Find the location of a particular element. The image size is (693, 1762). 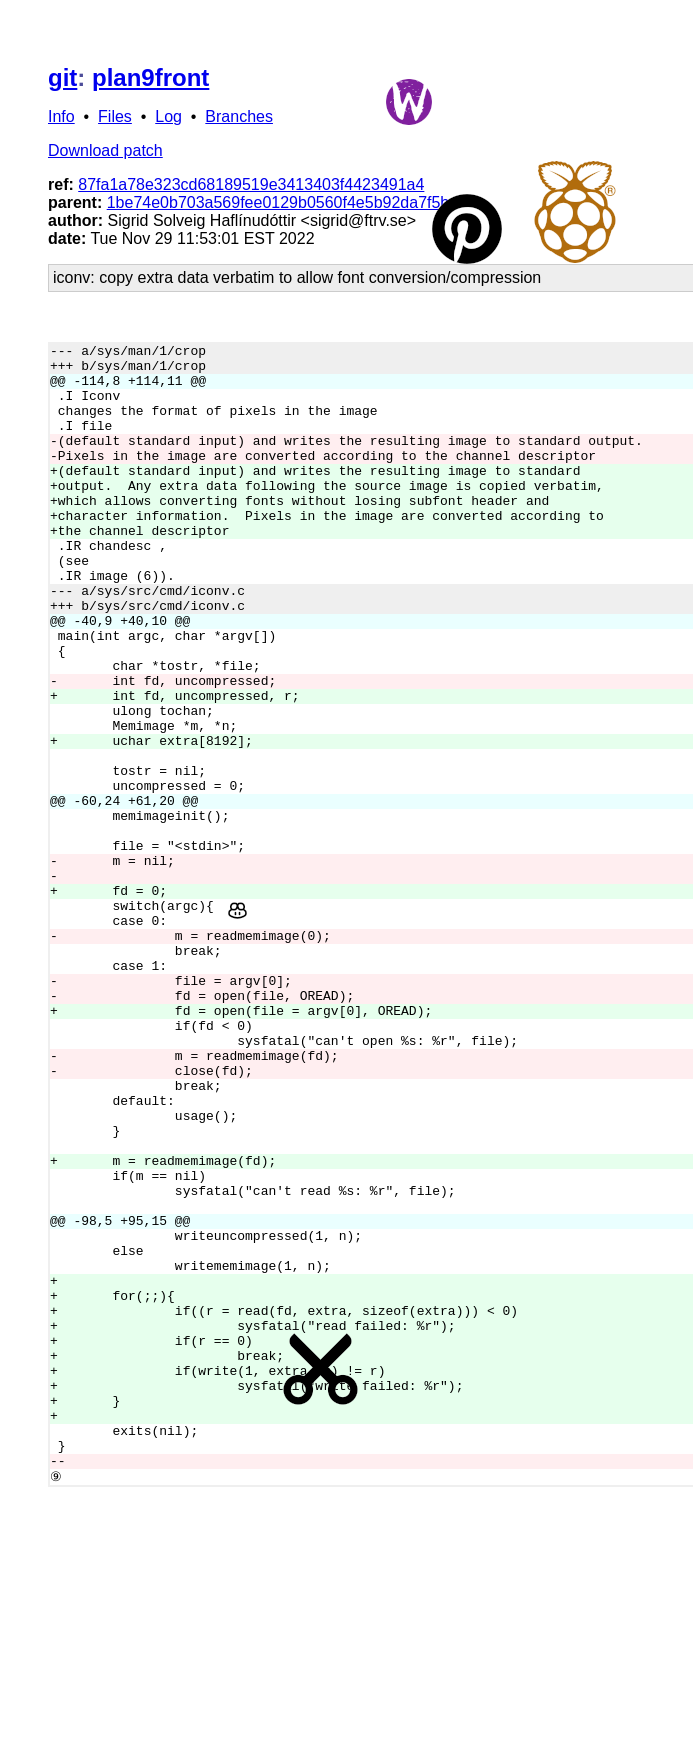

Raspberry Pi brand logo is located at coordinates (575, 212).